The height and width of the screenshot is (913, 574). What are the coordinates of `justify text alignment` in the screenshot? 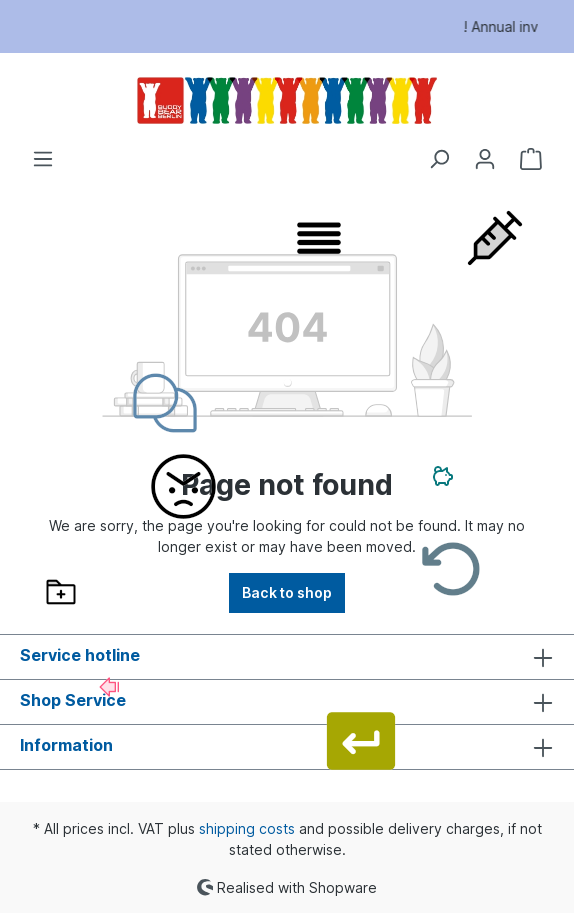 It's located at (319, 239).